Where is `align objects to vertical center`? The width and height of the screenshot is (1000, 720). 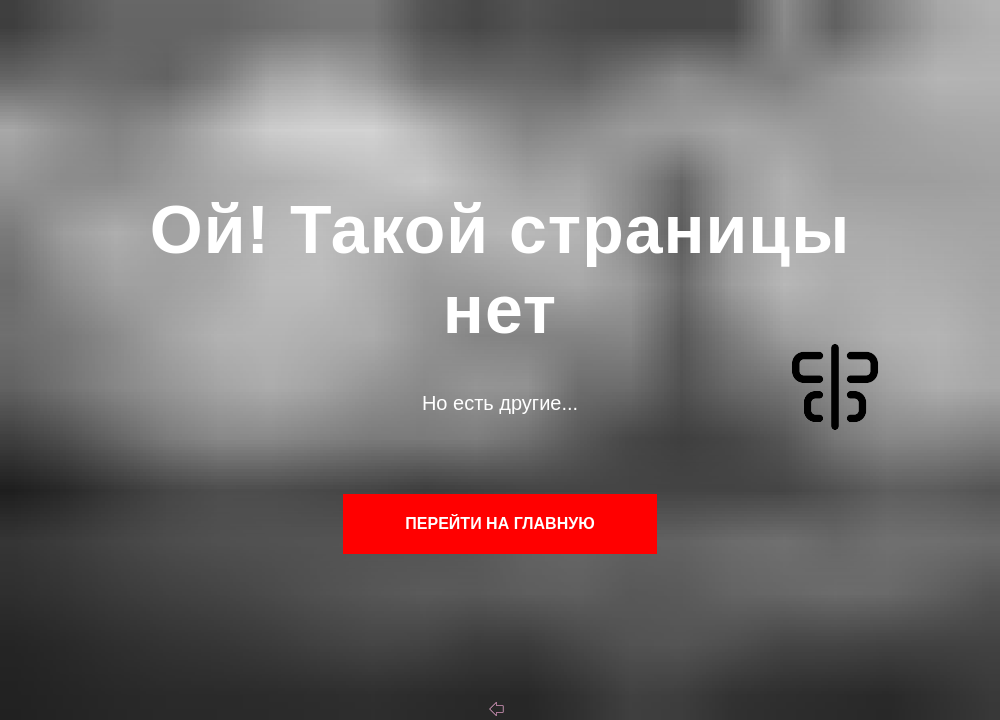
align objects to vertical center is located at coordinates (835, 387).